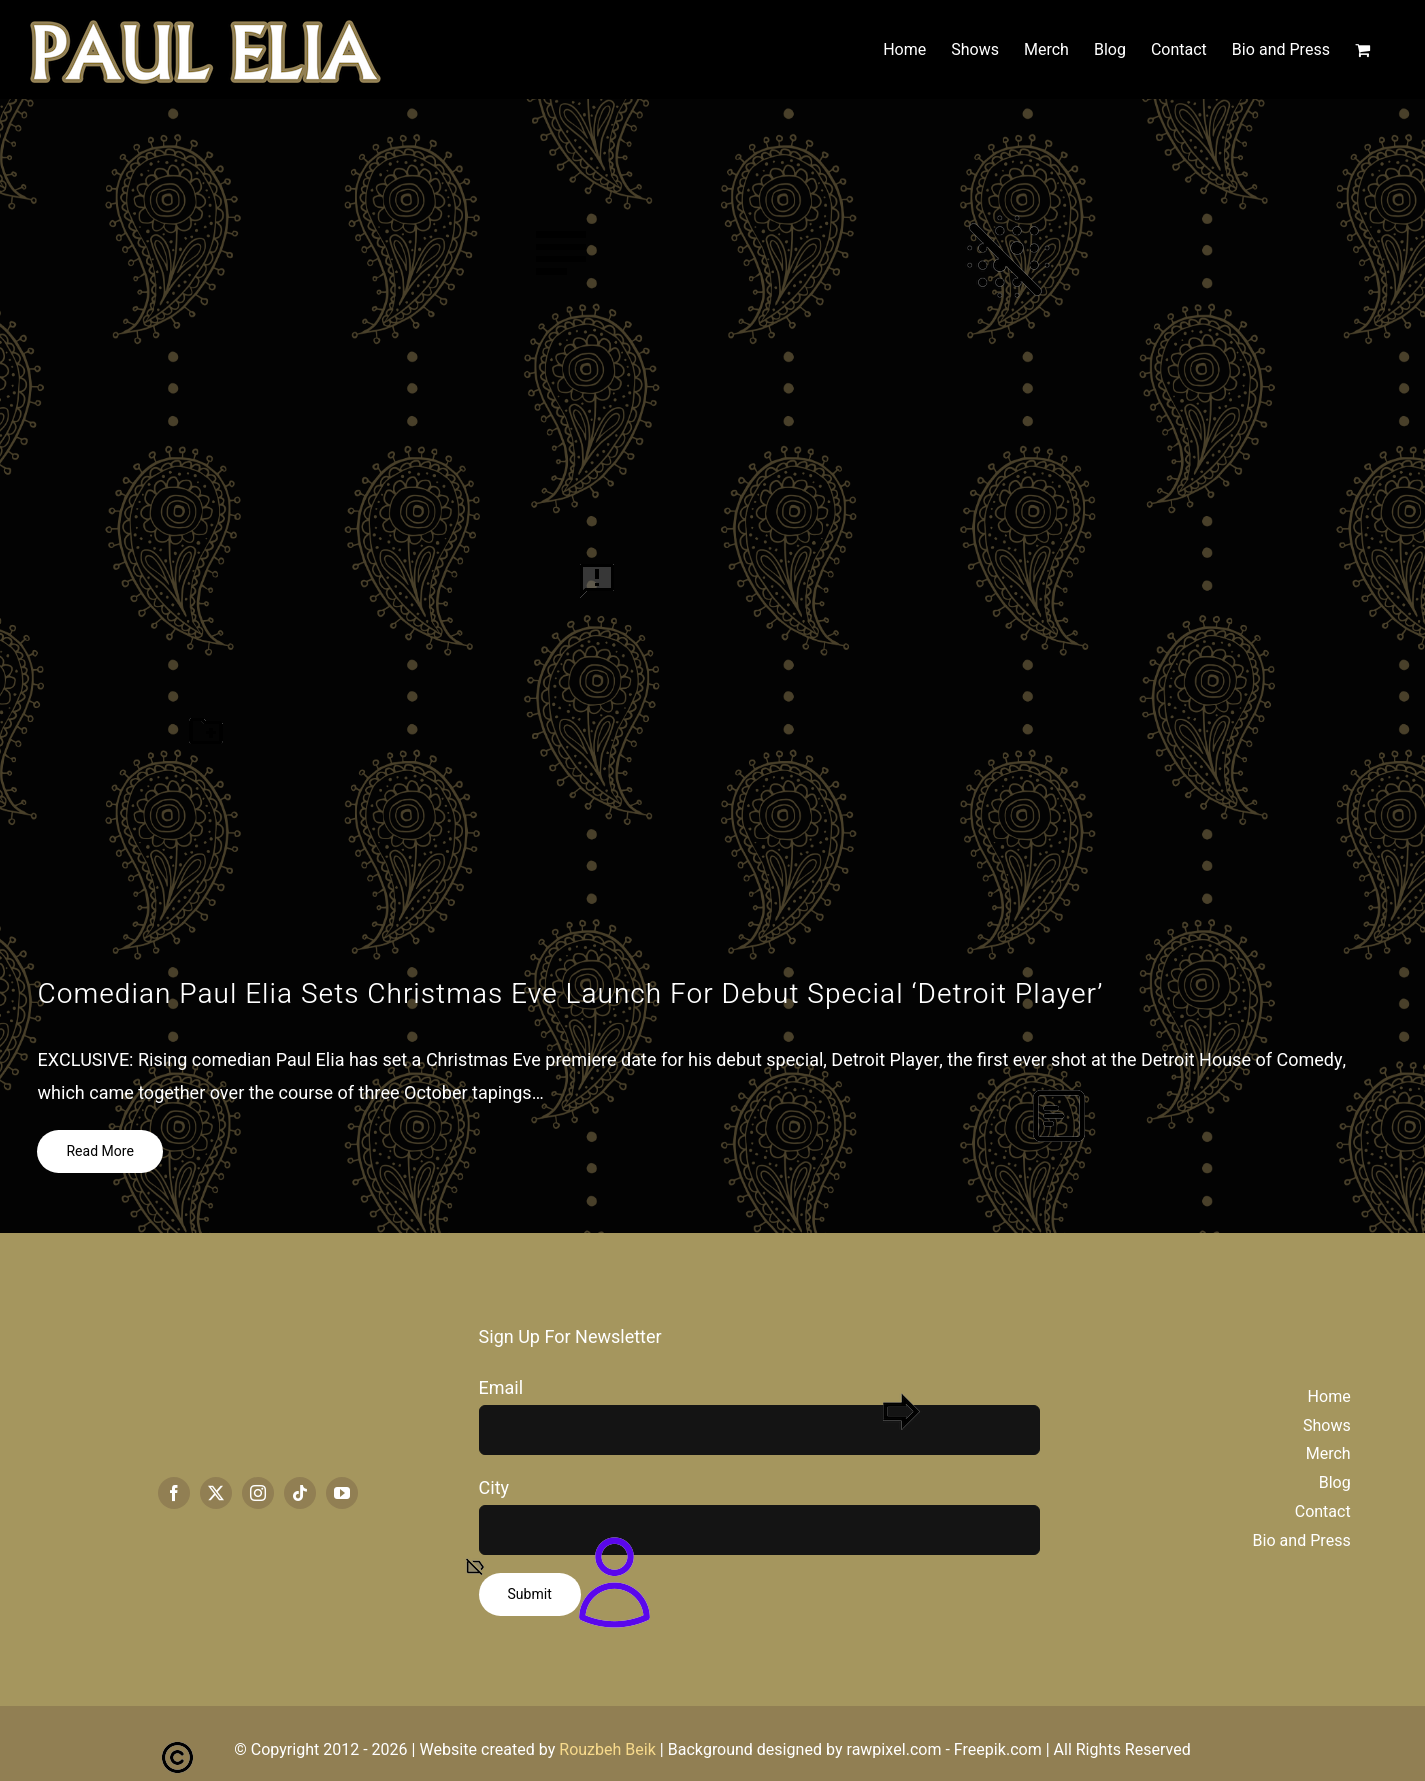  What do you see at coordinates (206, 731) in the screenshot?
I see `create a new folder` at bounding box center [206, 731].